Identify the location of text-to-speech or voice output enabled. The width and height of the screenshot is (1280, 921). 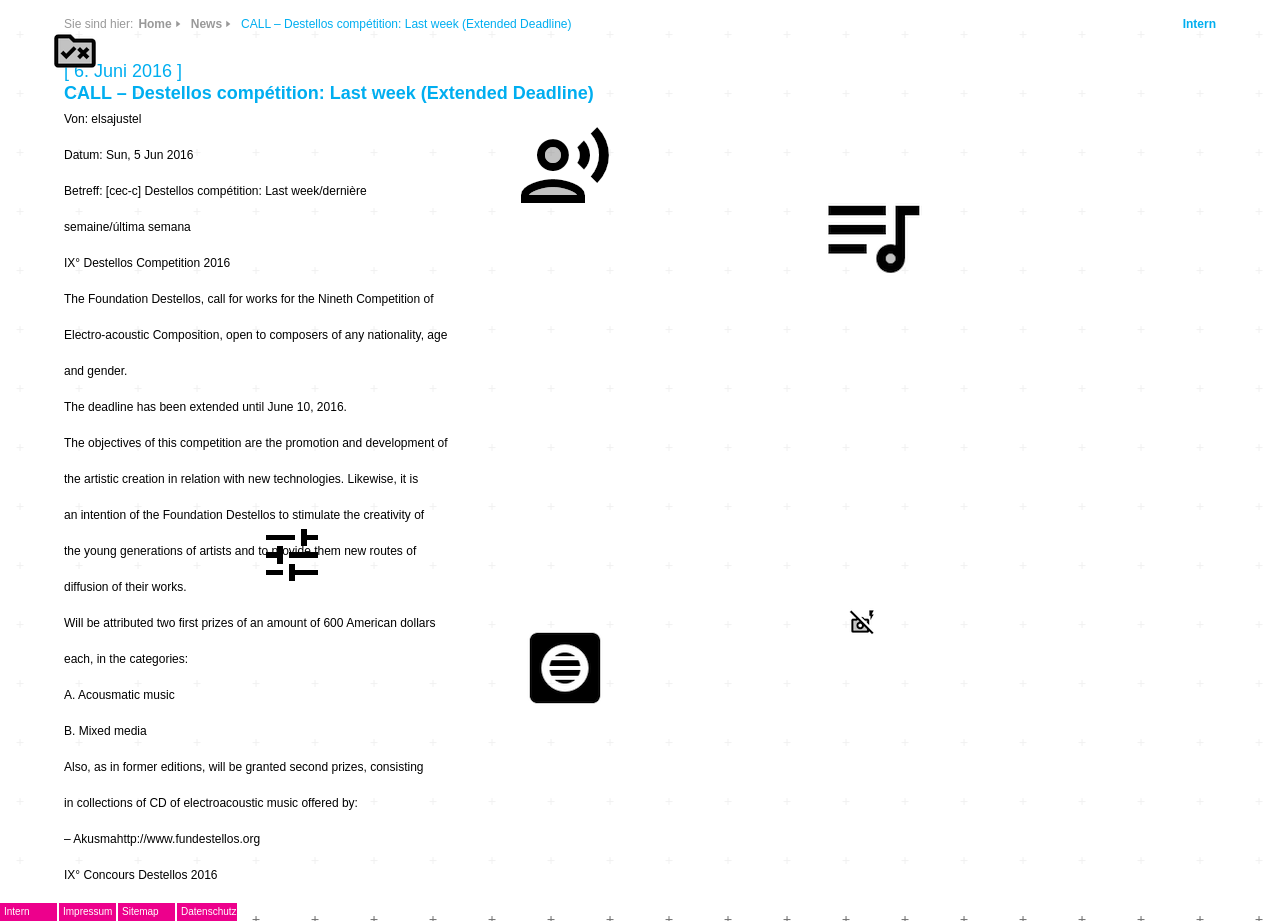
(565, 167).